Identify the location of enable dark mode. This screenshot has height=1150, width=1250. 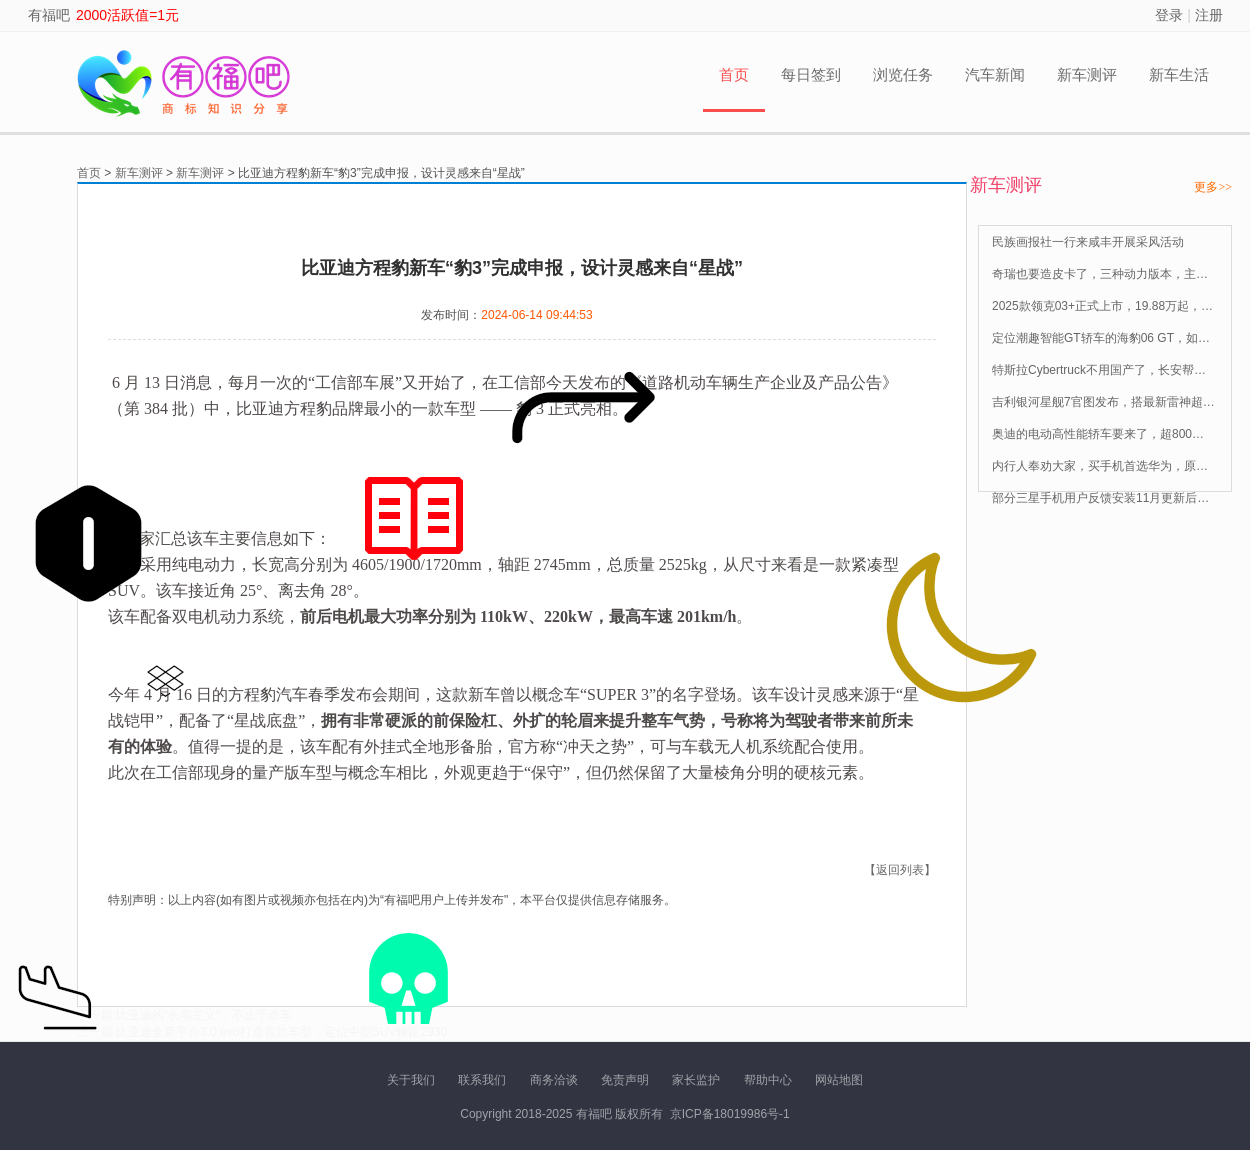
(961, 627).